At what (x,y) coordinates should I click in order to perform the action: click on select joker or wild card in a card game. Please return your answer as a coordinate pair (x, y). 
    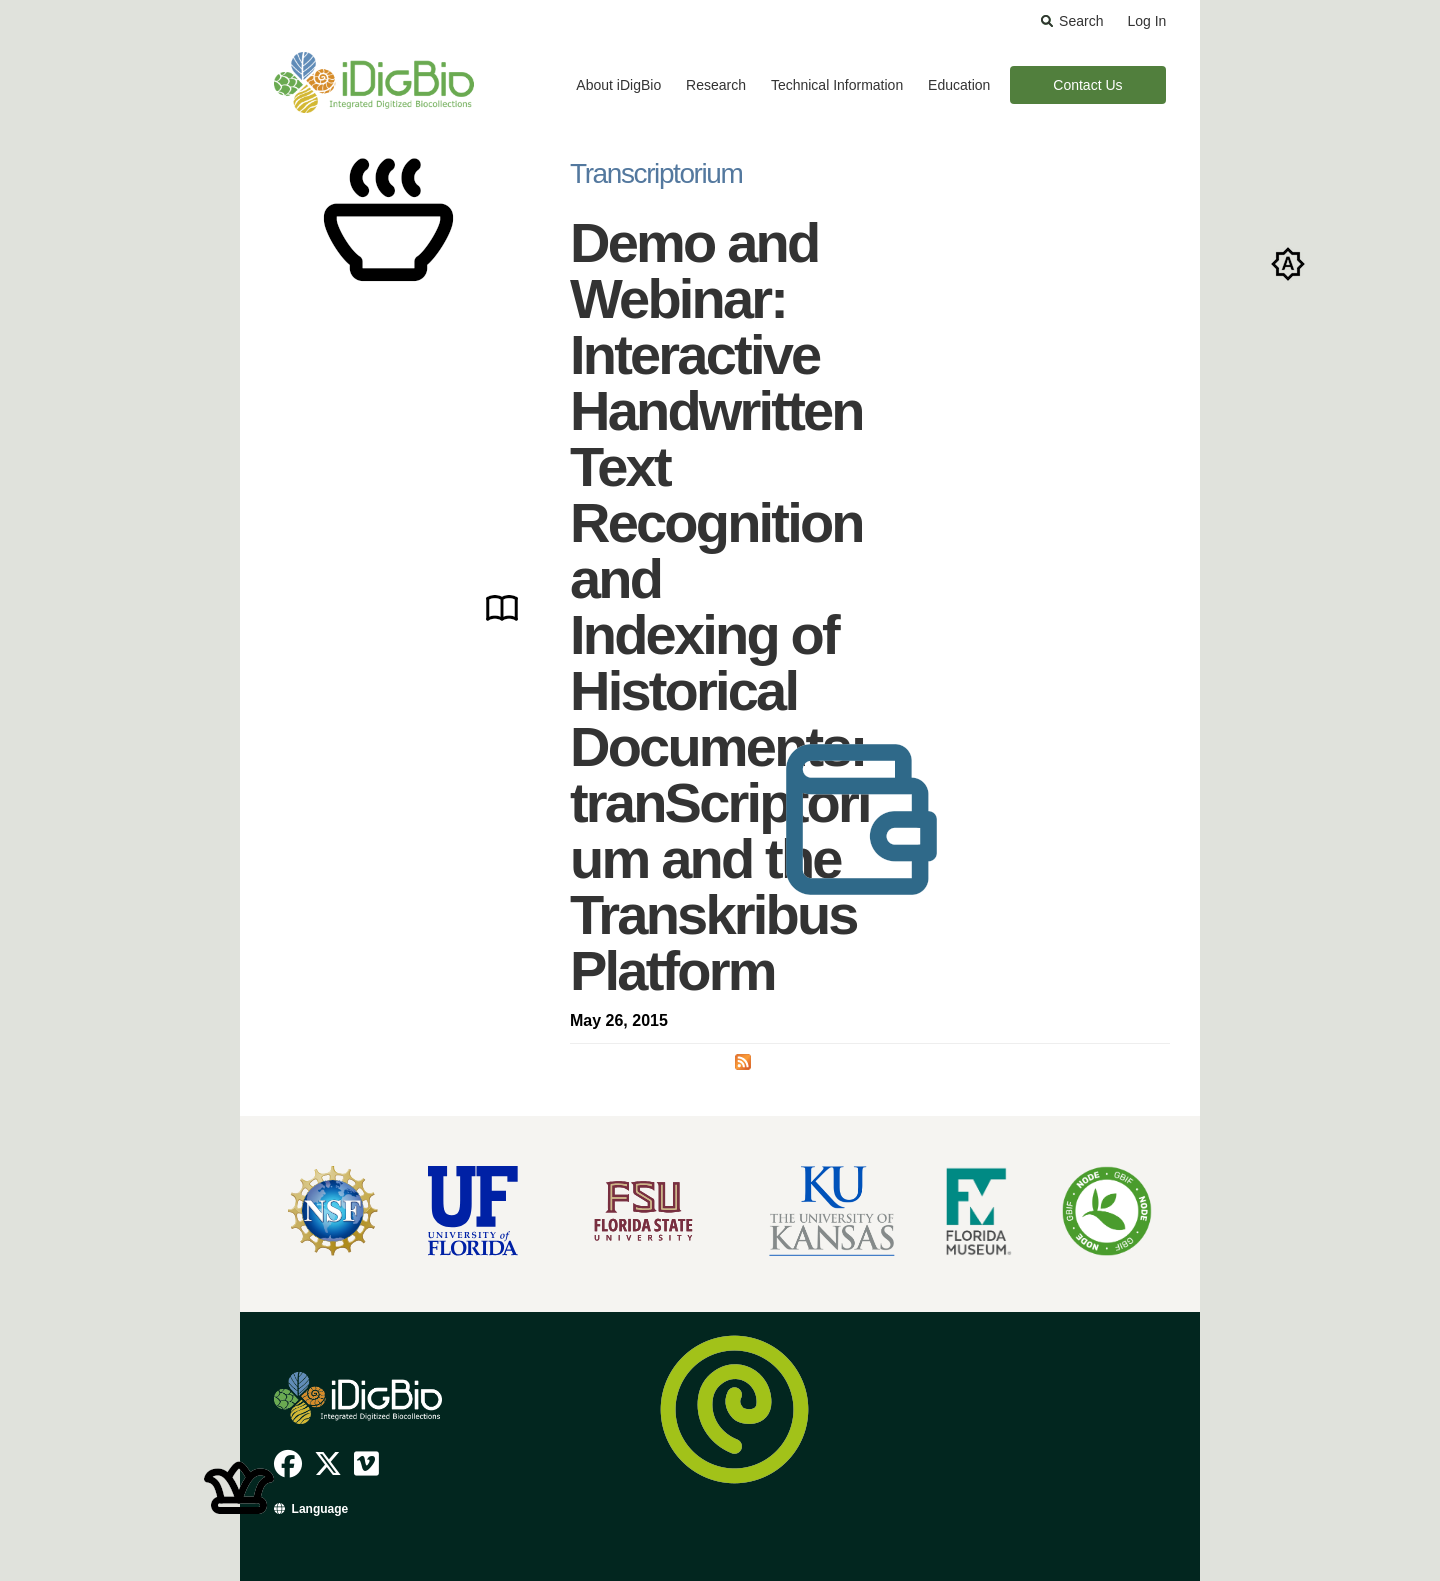
    Looking at the image, I should click on (239, 1486).